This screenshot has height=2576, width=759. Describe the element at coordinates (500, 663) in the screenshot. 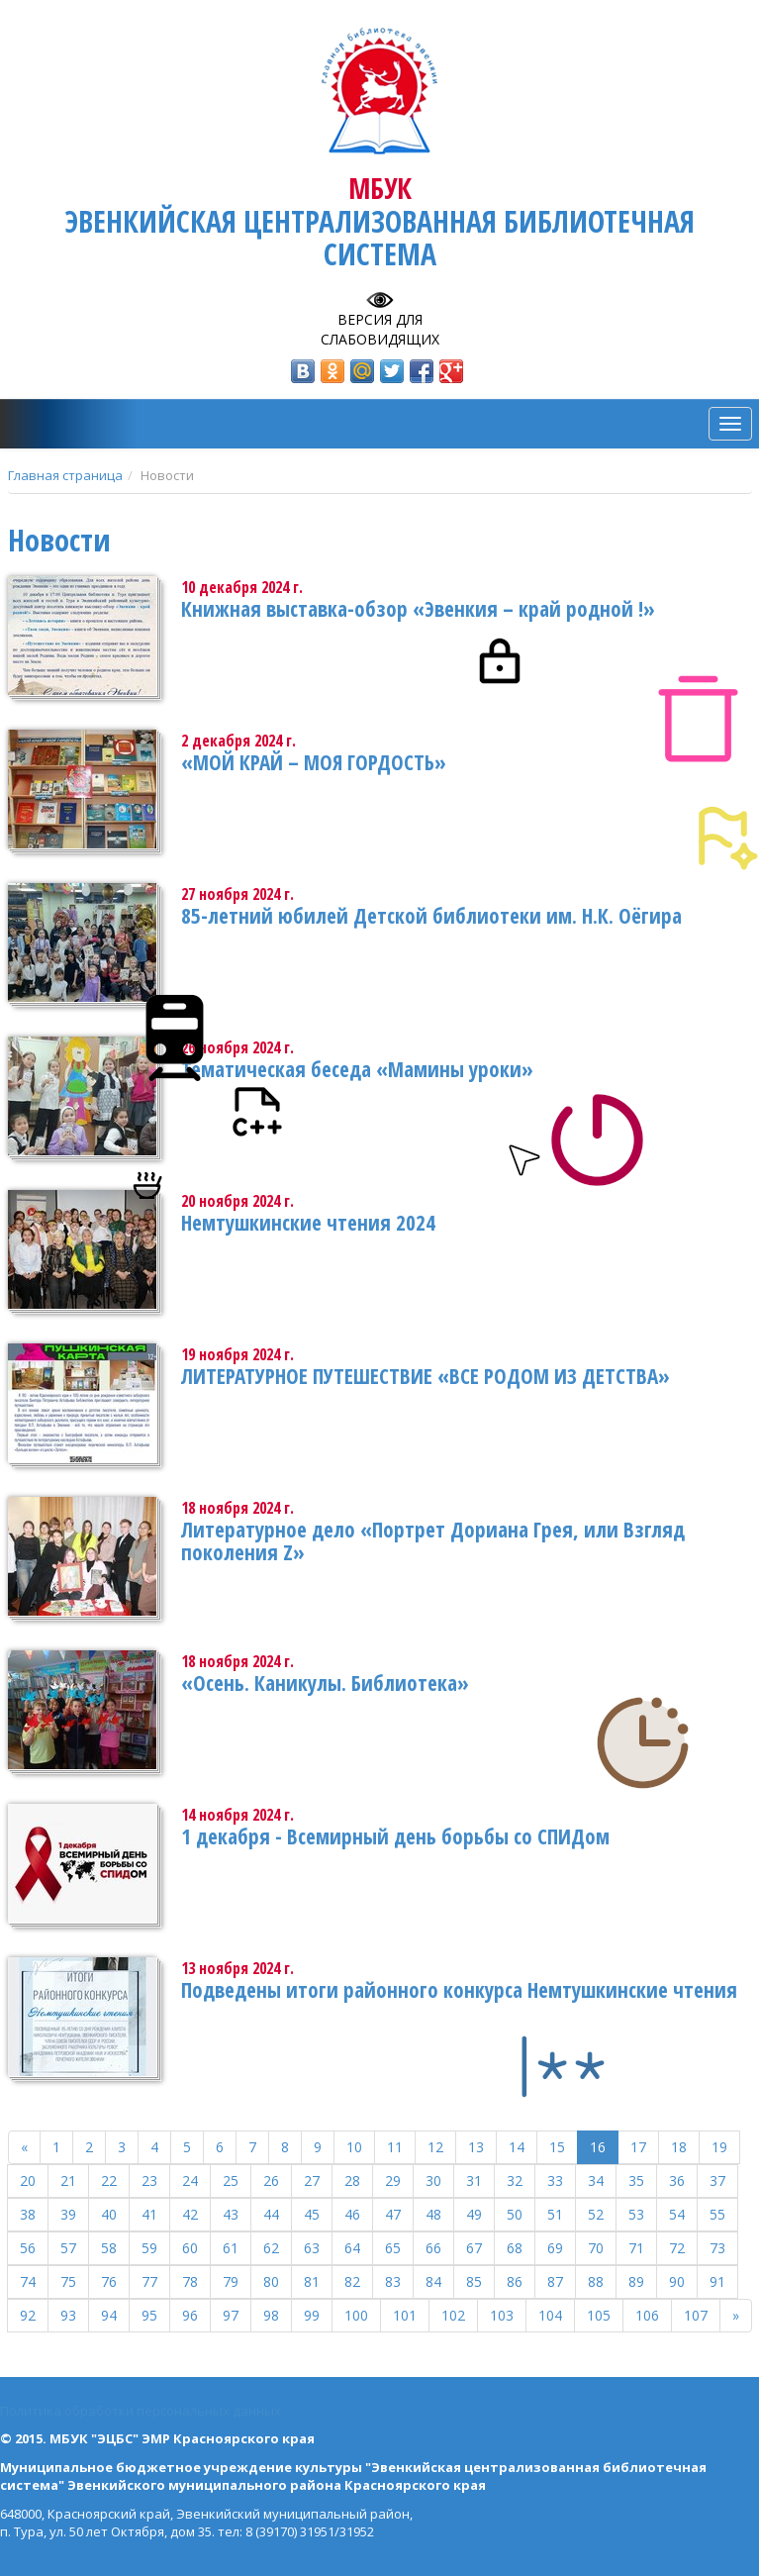

I see `lock or secure this item` at that location.